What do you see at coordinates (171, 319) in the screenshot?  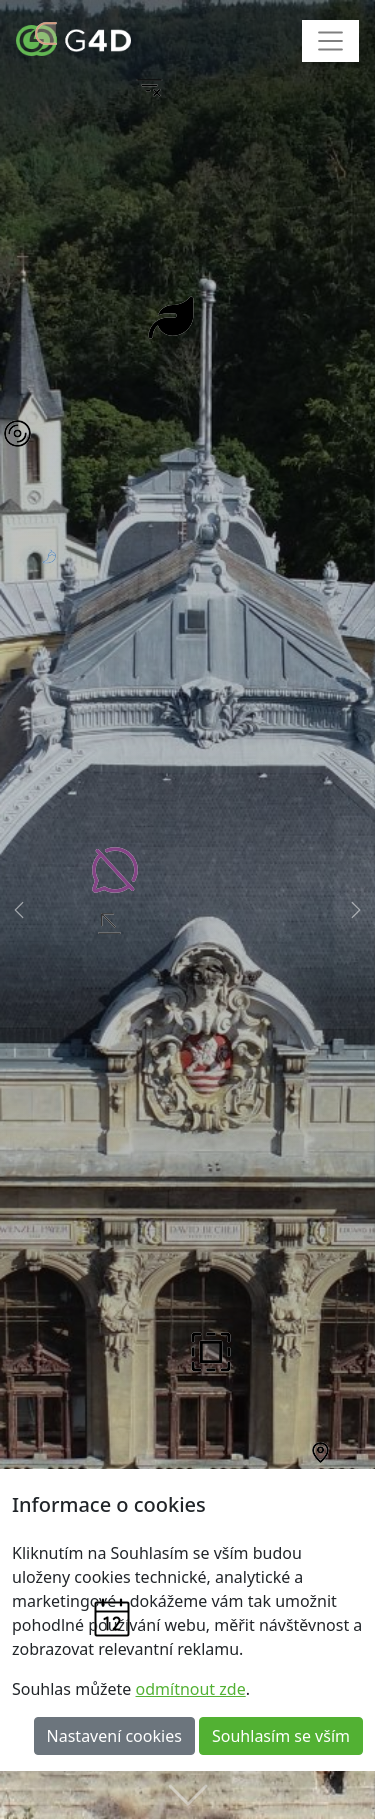 I see `indicates eco-friendly or sustainable option` at bounding box center [171, 319].